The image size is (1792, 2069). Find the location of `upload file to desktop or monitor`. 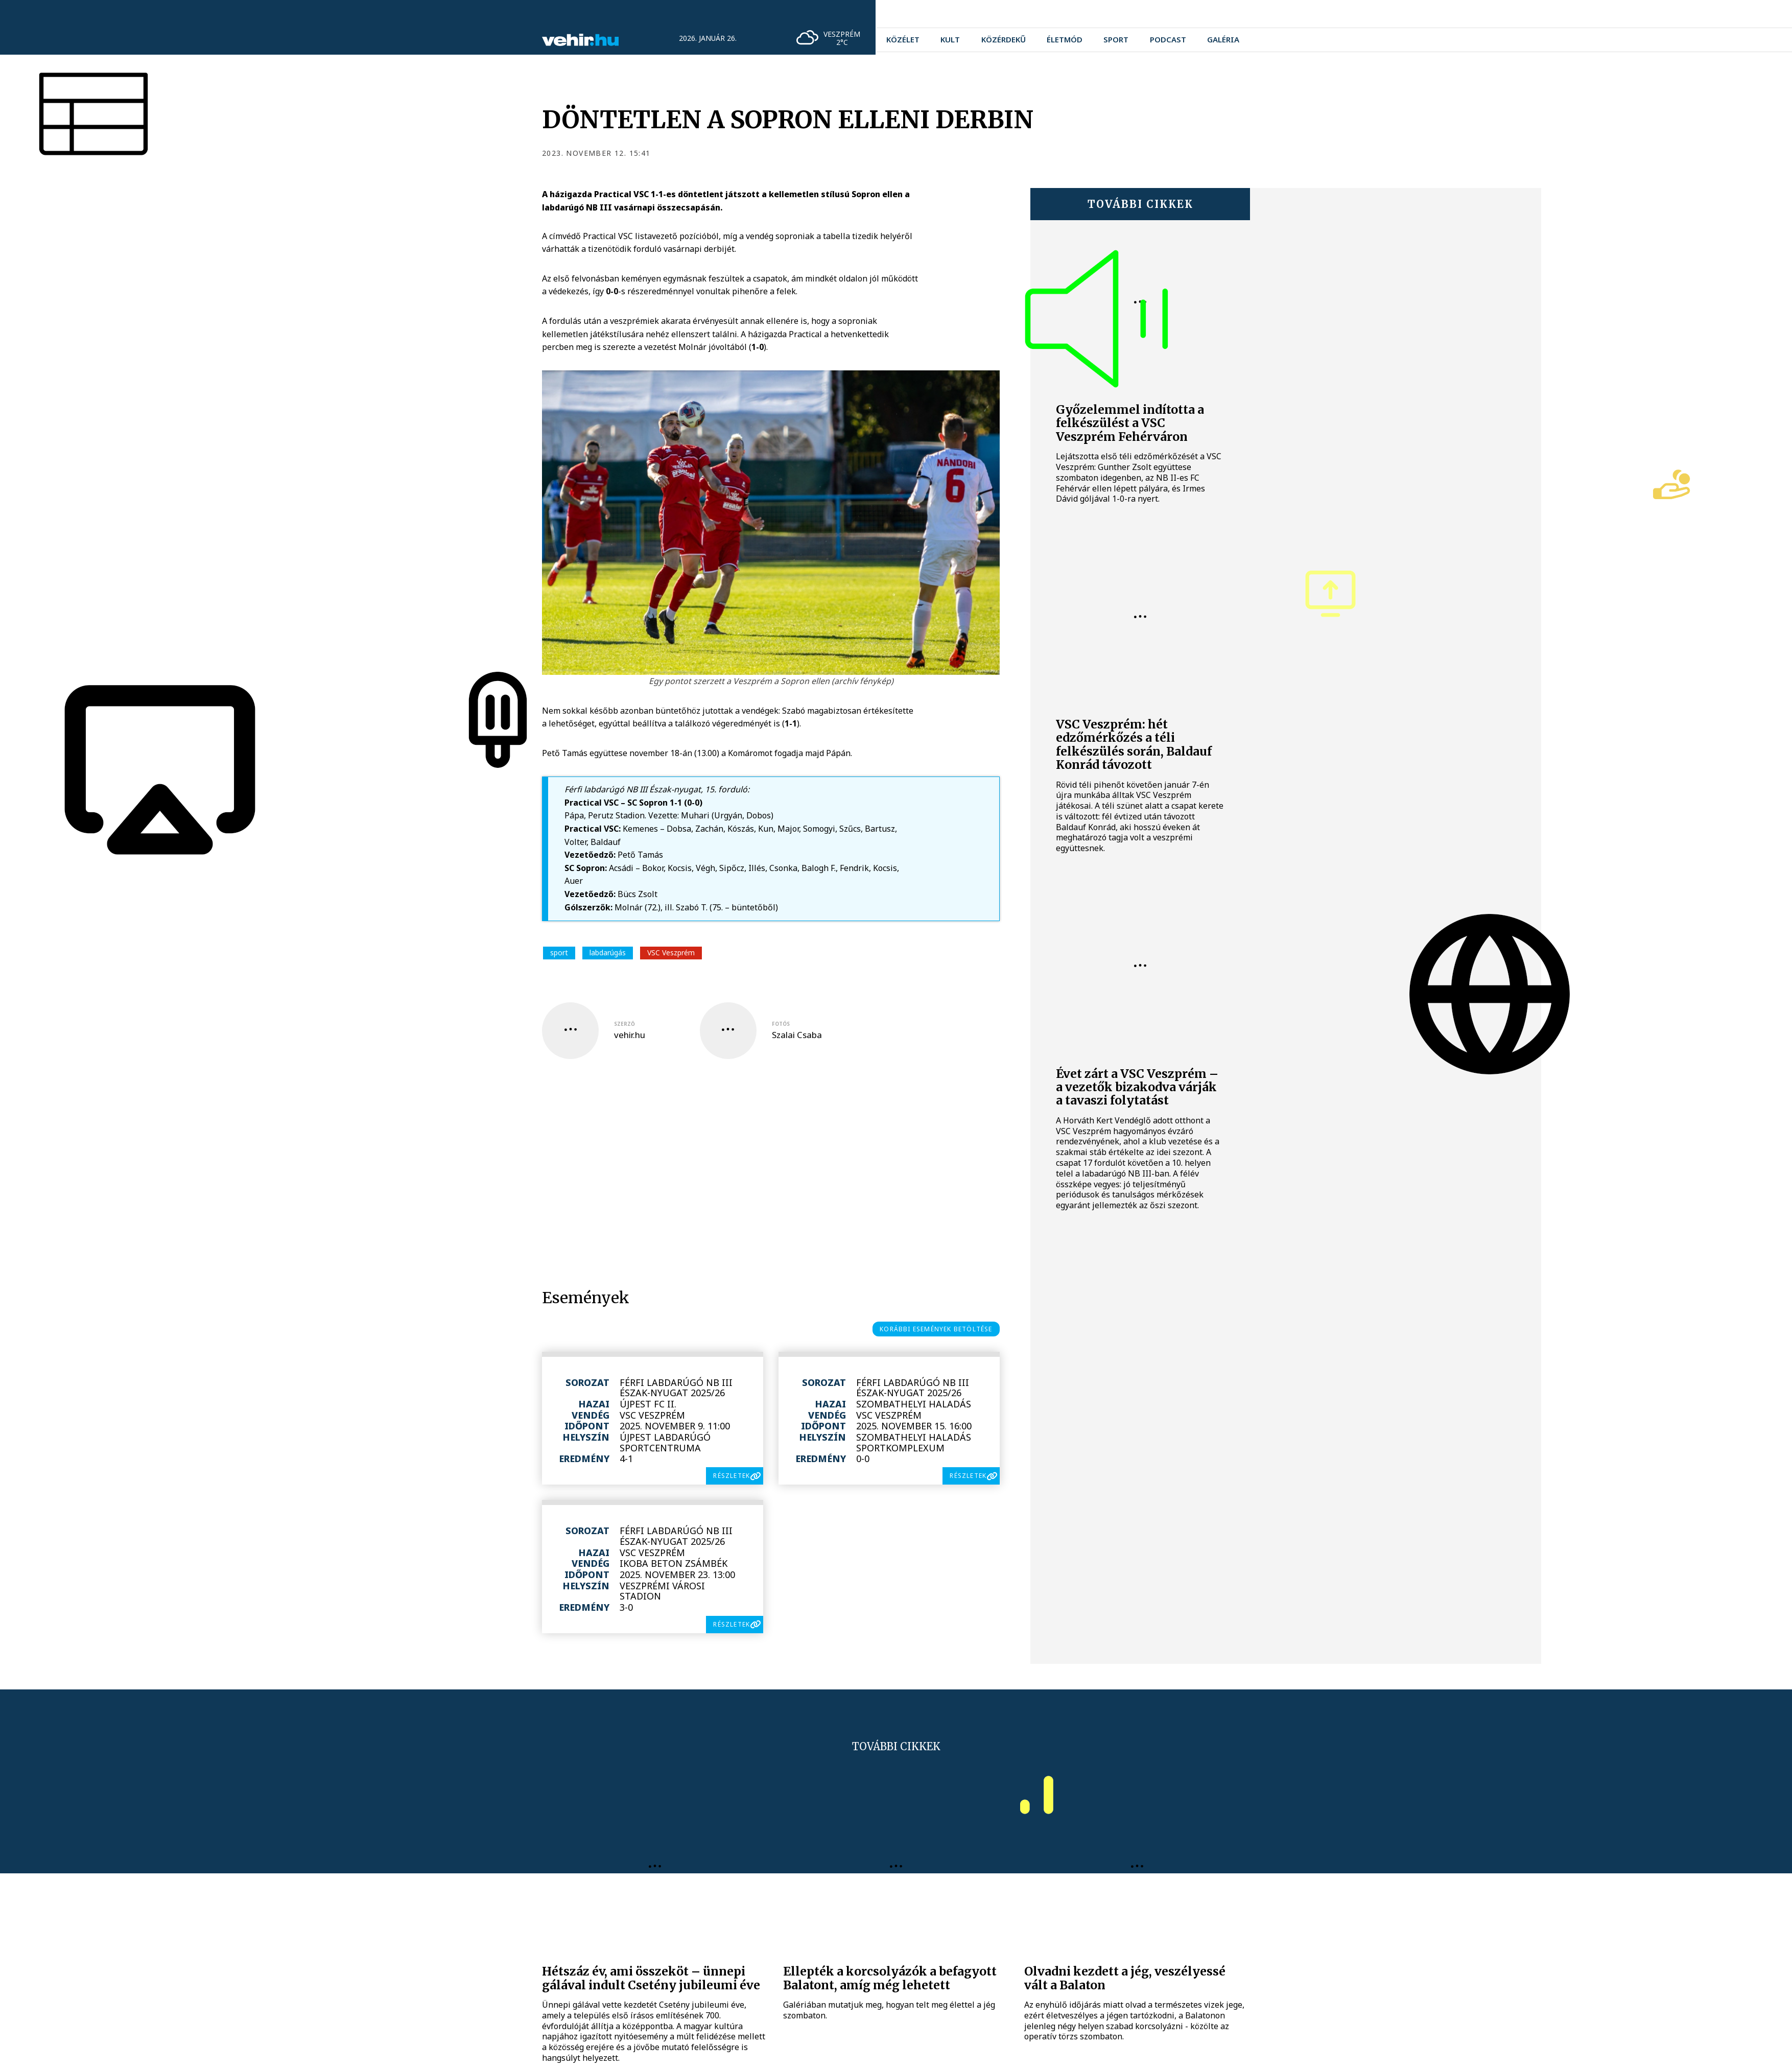

upload file to desktop or monitor is located at coordinates (1330, 592).